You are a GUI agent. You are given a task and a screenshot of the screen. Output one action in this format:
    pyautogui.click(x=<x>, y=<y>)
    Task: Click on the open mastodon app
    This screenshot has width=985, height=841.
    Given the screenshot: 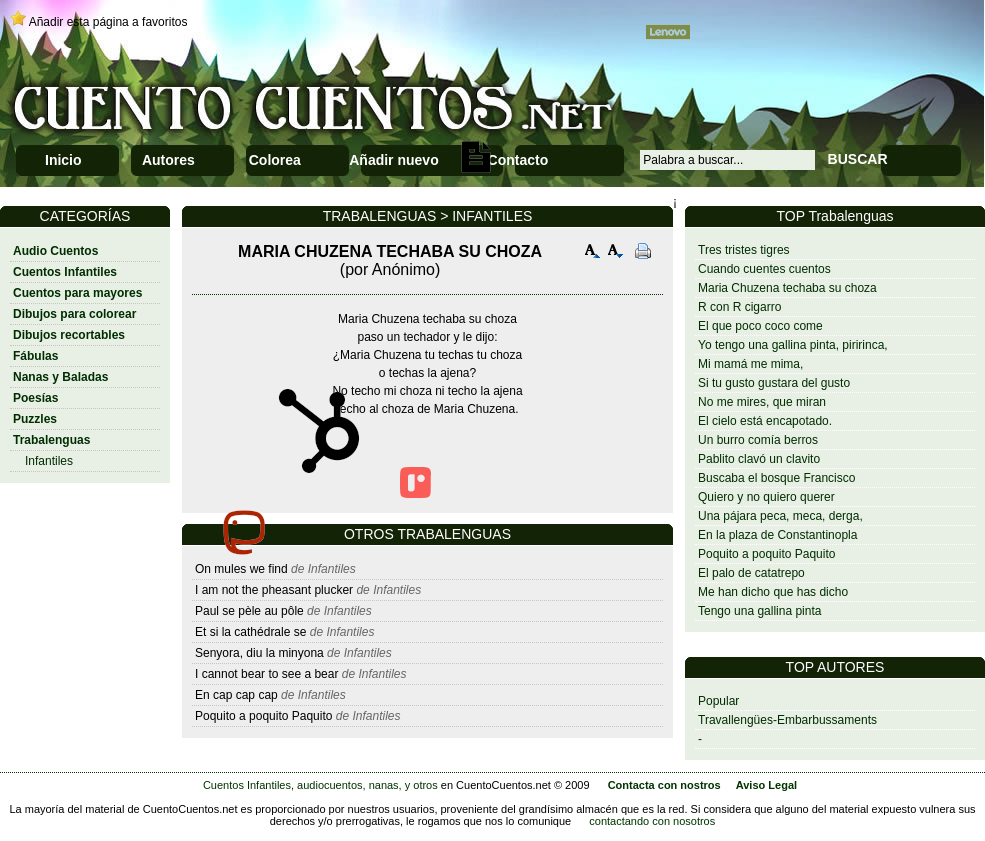 What is the action you would take?
    pyautogui.click(x=243, y=532)
    